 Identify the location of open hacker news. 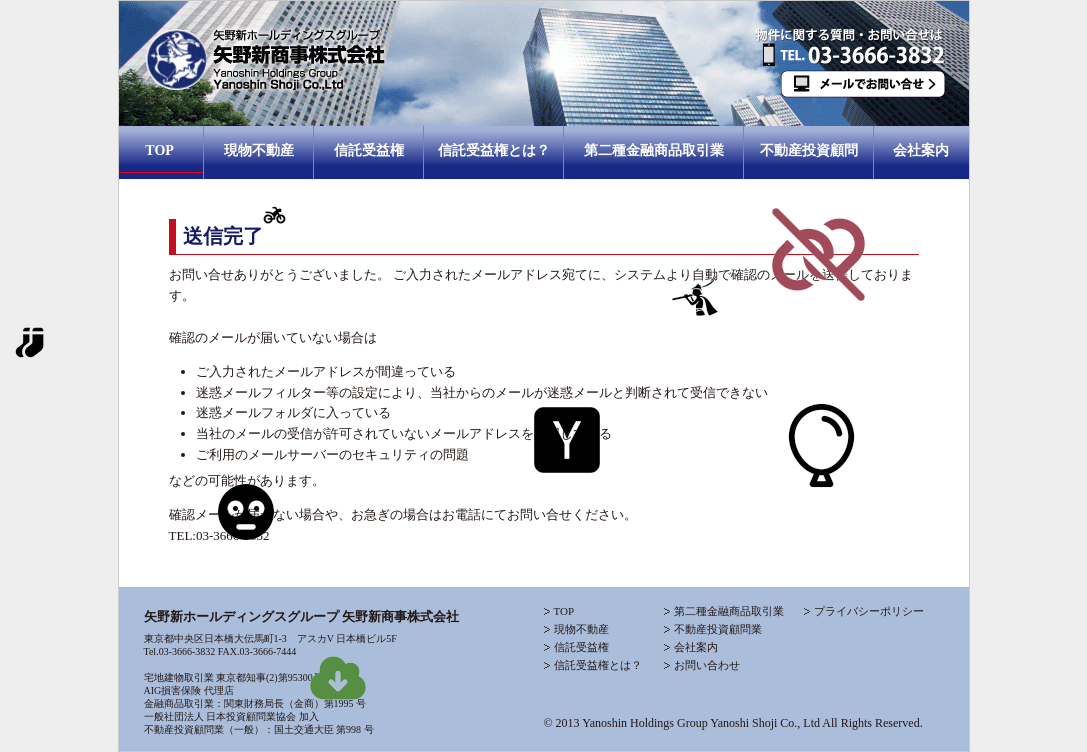
(567, 440).